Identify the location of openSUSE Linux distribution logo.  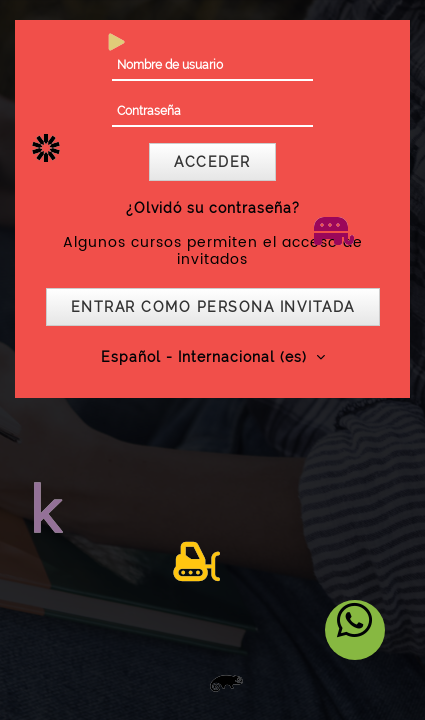
(226, 683).